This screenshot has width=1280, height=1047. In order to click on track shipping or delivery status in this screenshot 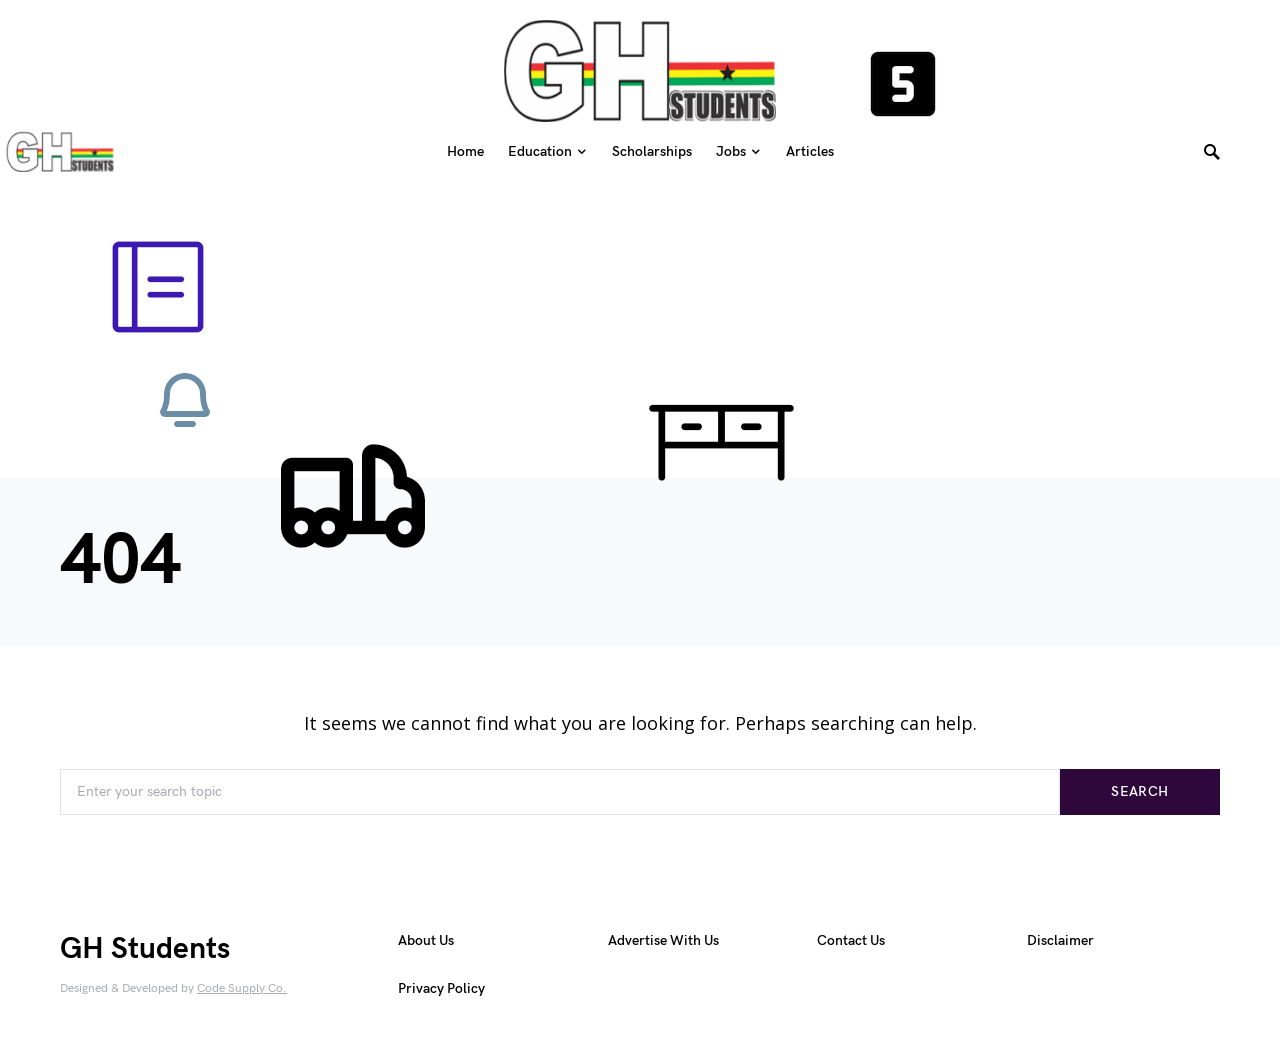, I will do `click(353, 496)`.